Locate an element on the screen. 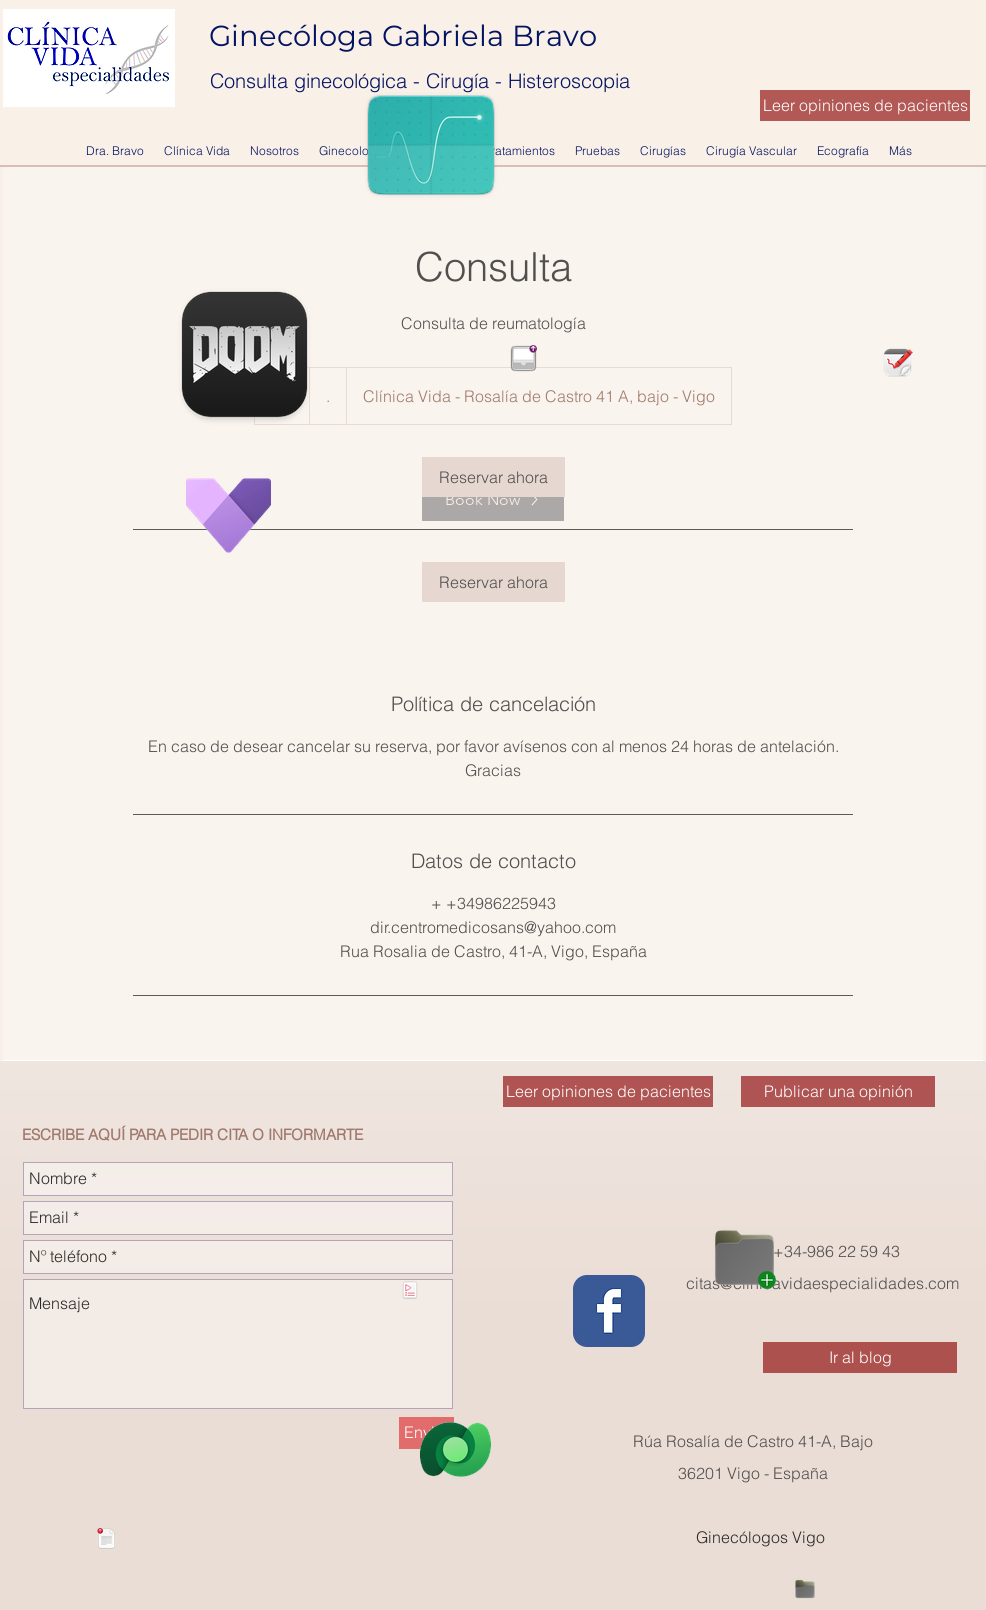 The image size is (986, 1610). sync mail between inbox and outbox is located at coordinates (523, 358).